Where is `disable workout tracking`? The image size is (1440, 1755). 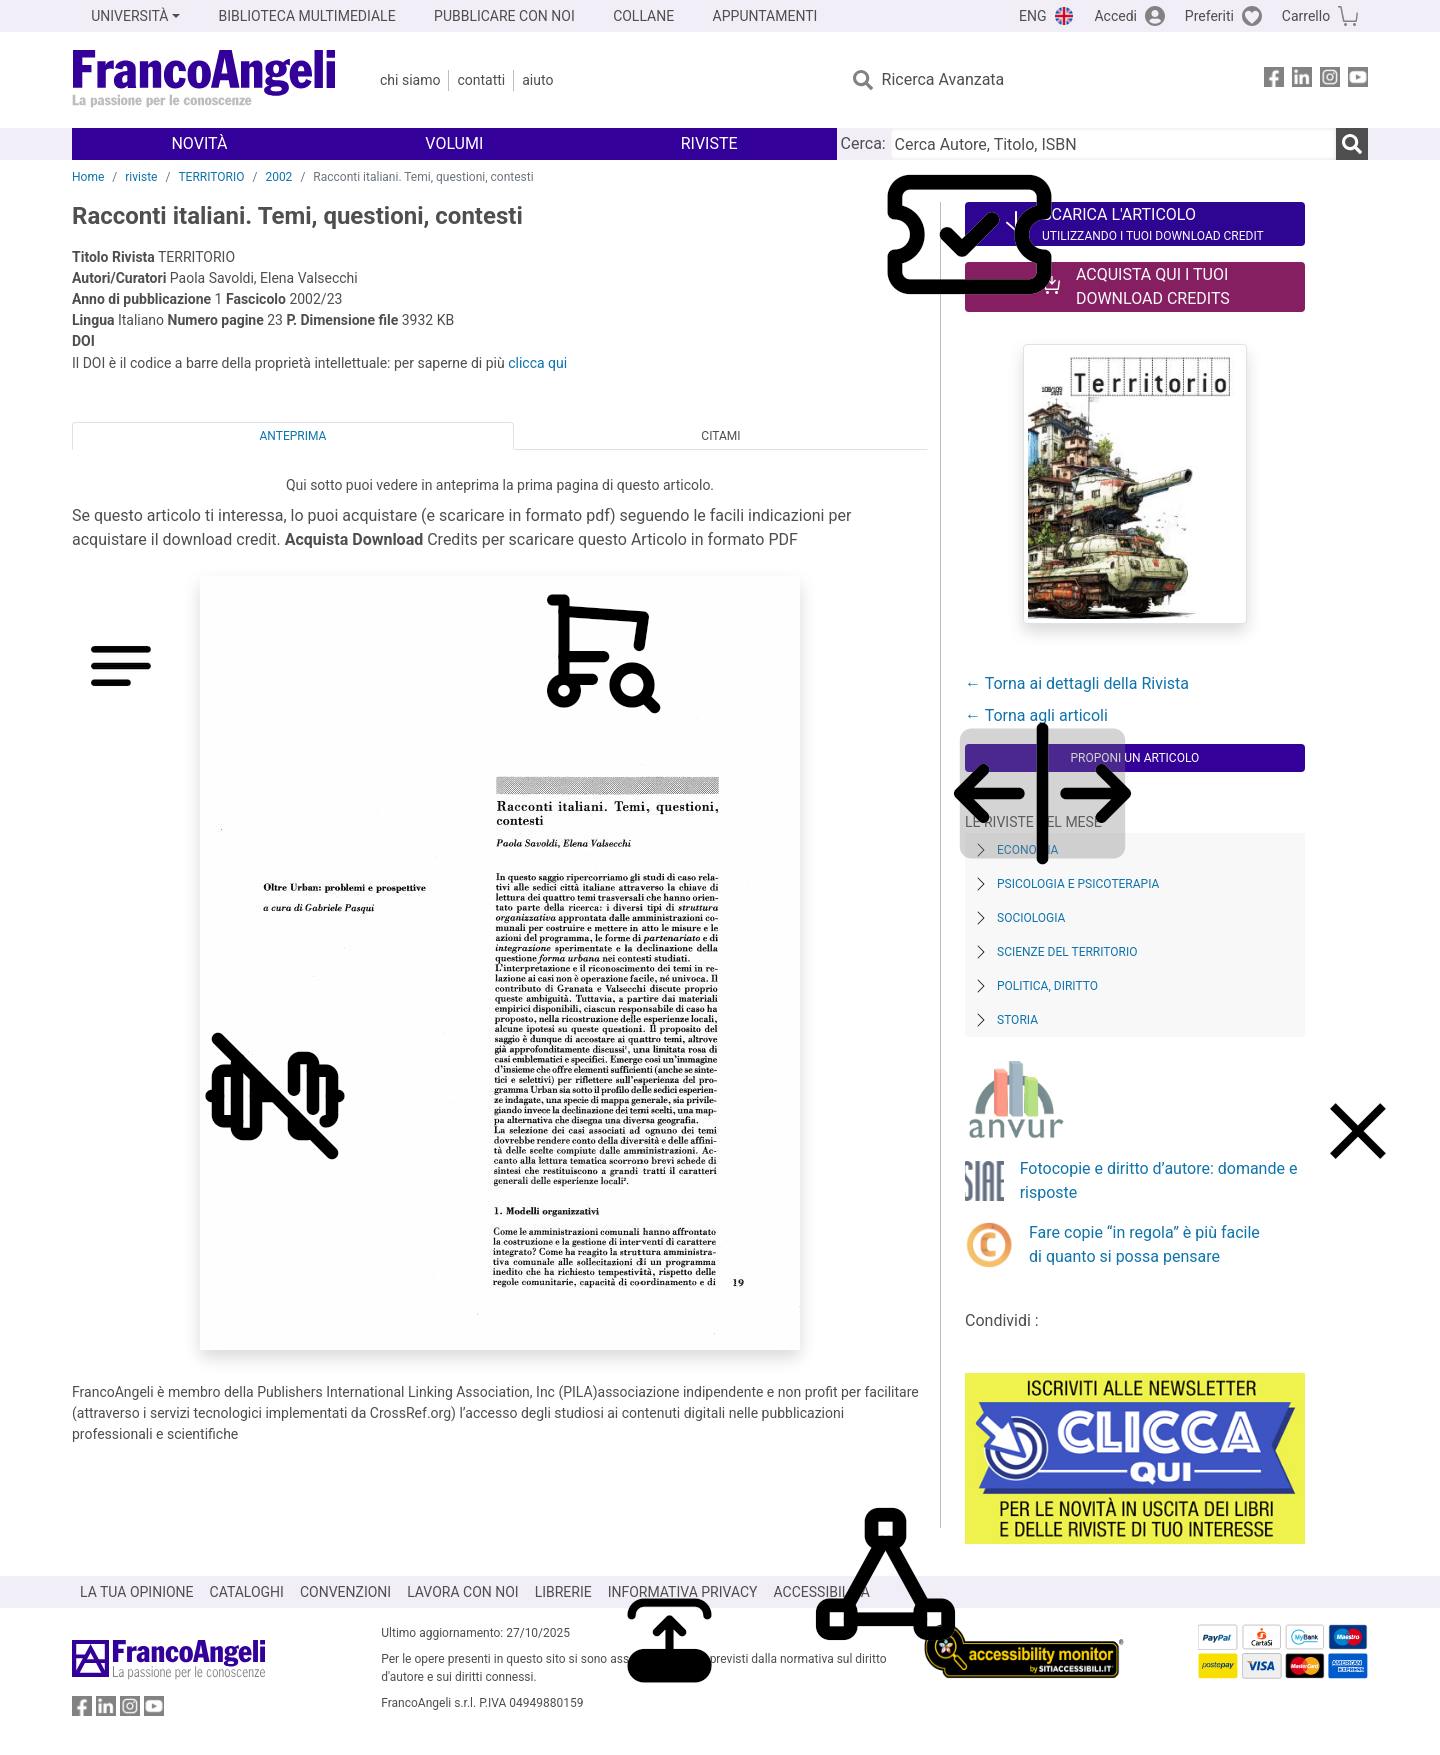
disable workout tracking is located at coordinates (275, 1096).